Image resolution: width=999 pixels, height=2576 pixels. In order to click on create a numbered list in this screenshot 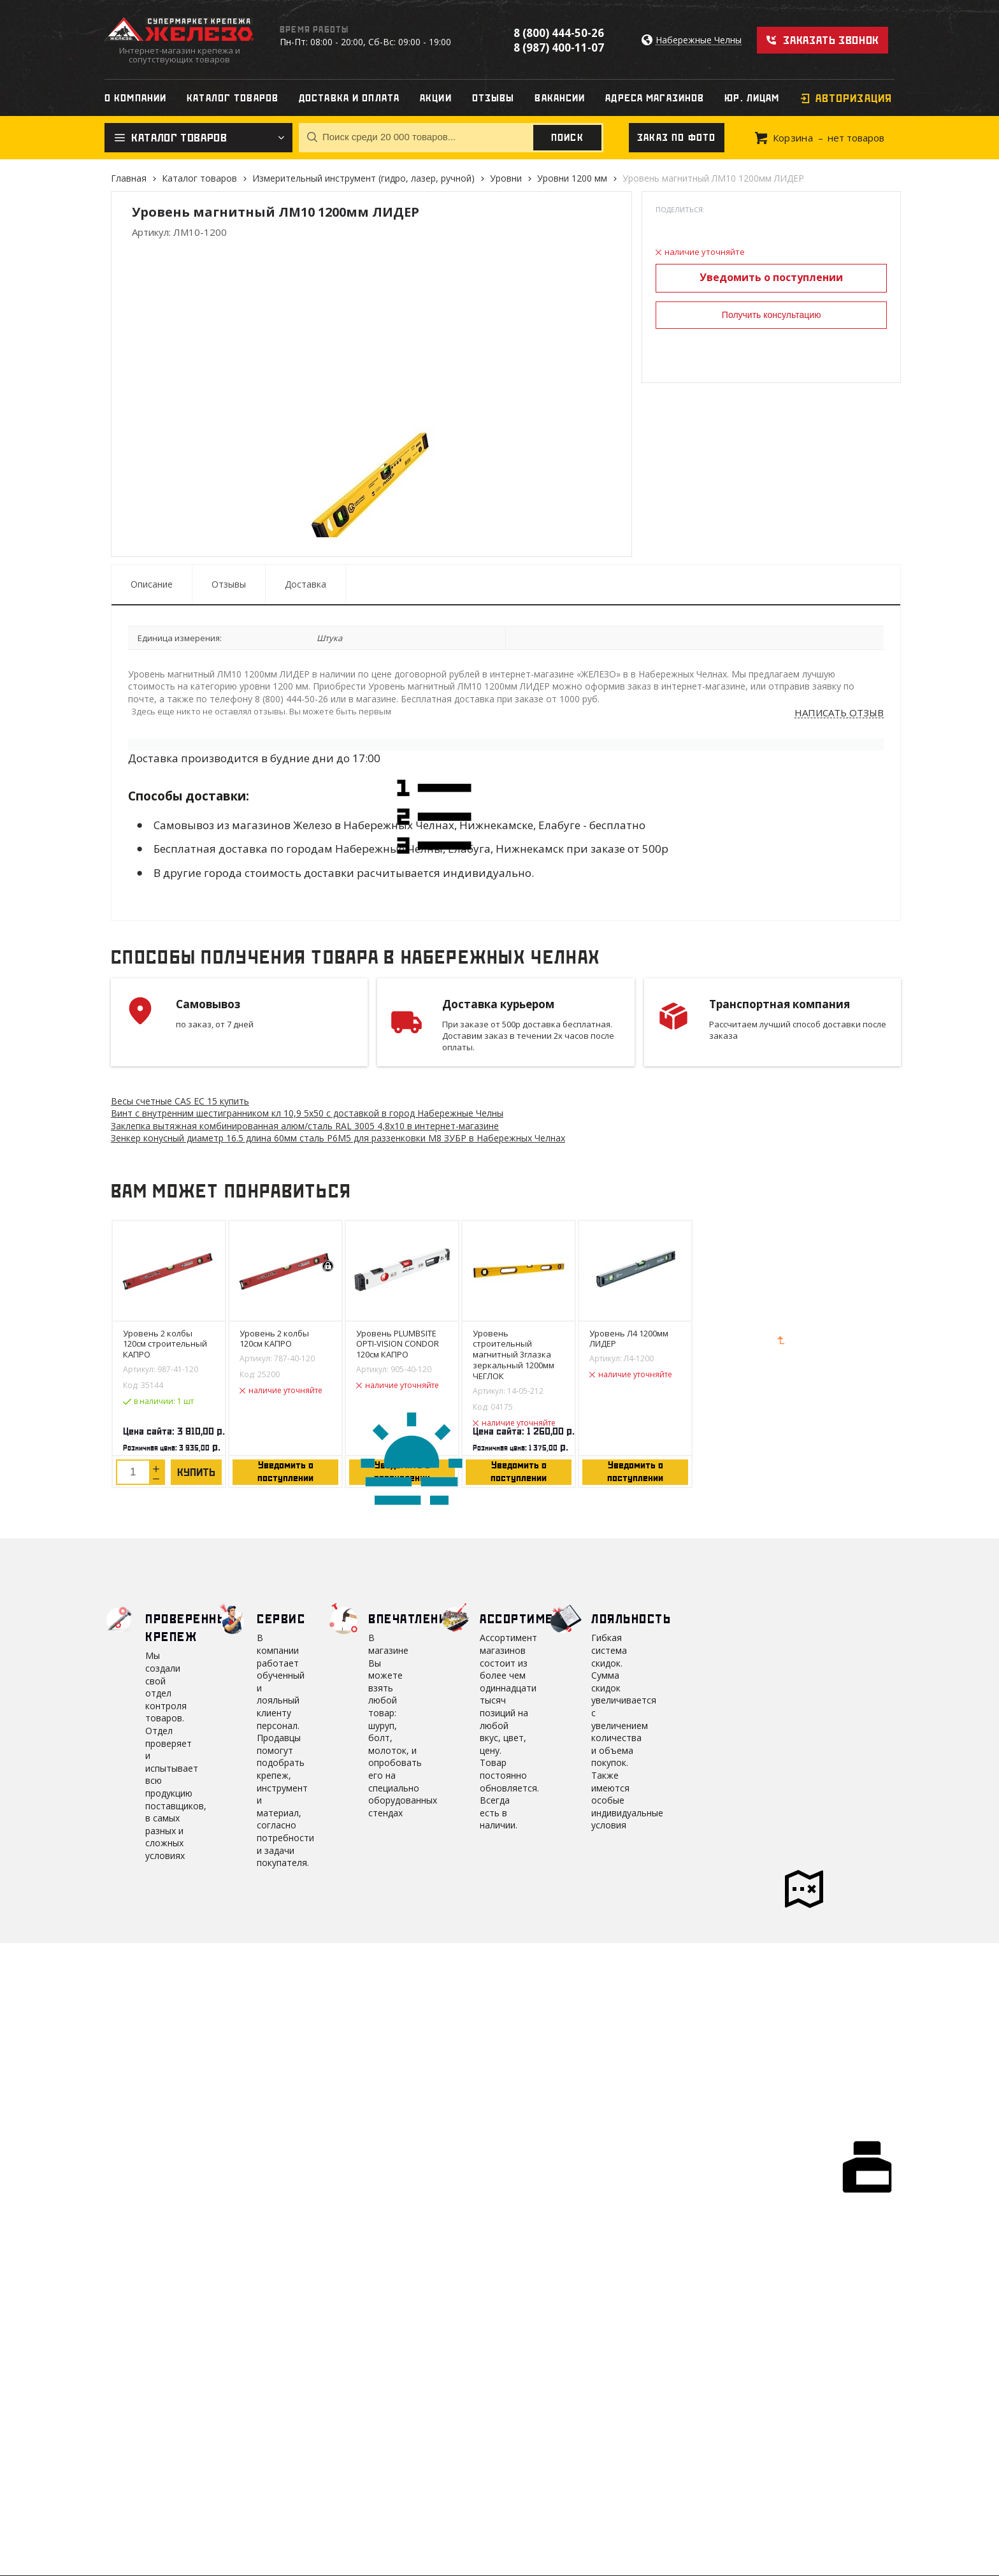, I will do `click(434, 816)`.